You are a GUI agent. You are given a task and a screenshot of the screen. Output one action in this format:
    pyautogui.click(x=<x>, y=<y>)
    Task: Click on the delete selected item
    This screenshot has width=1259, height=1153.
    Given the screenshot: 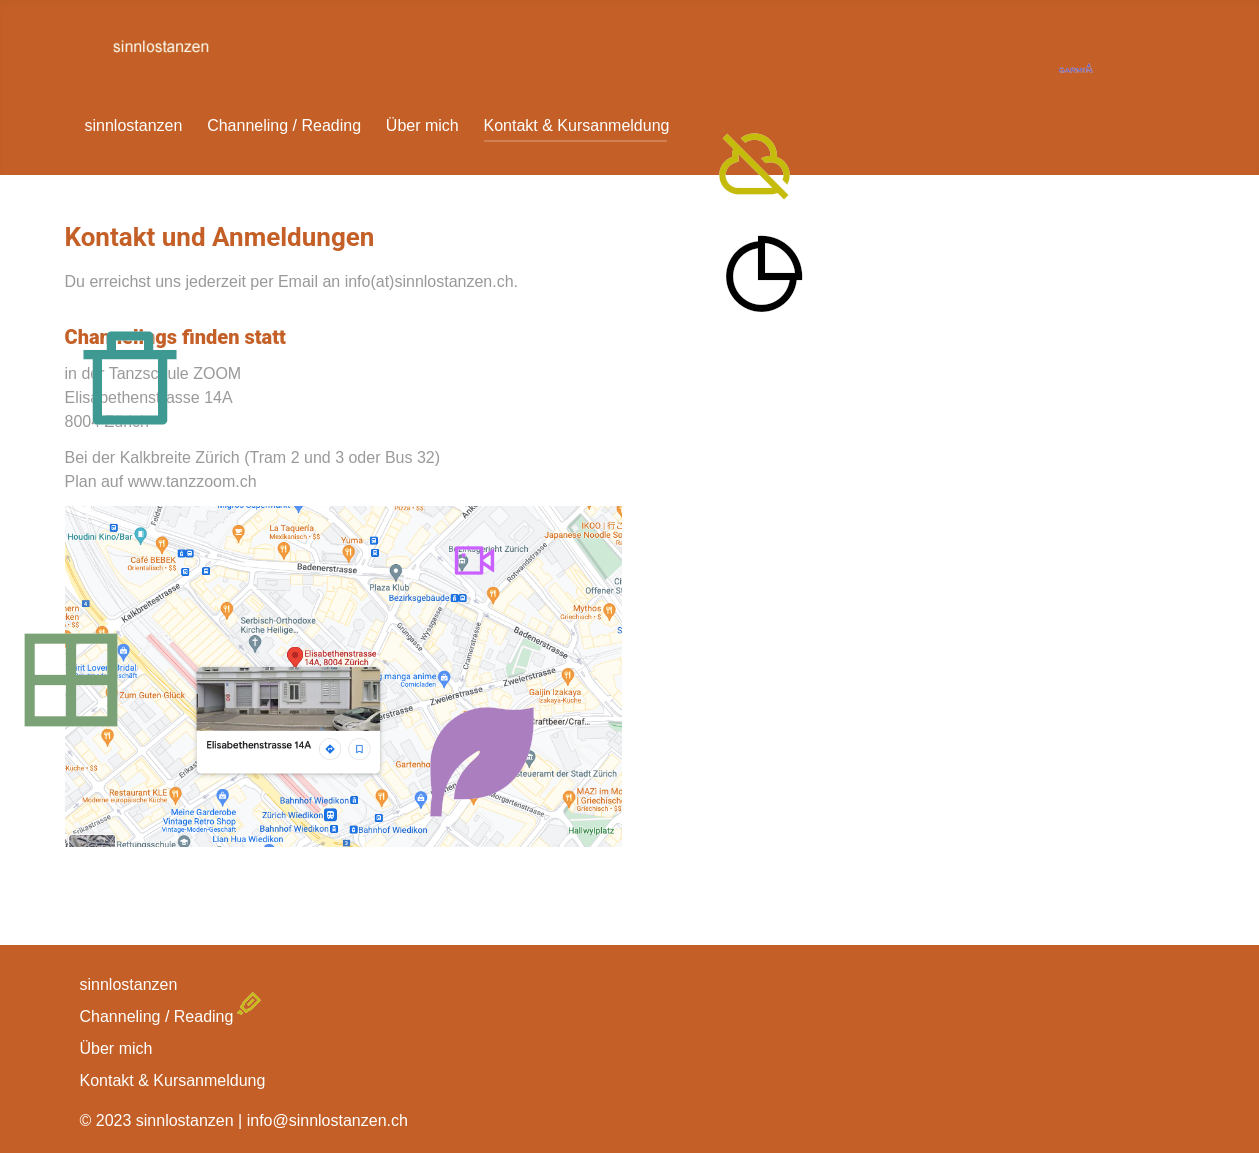 What is the action you would take?
    pyautogui.click(x=130, y=378)
    